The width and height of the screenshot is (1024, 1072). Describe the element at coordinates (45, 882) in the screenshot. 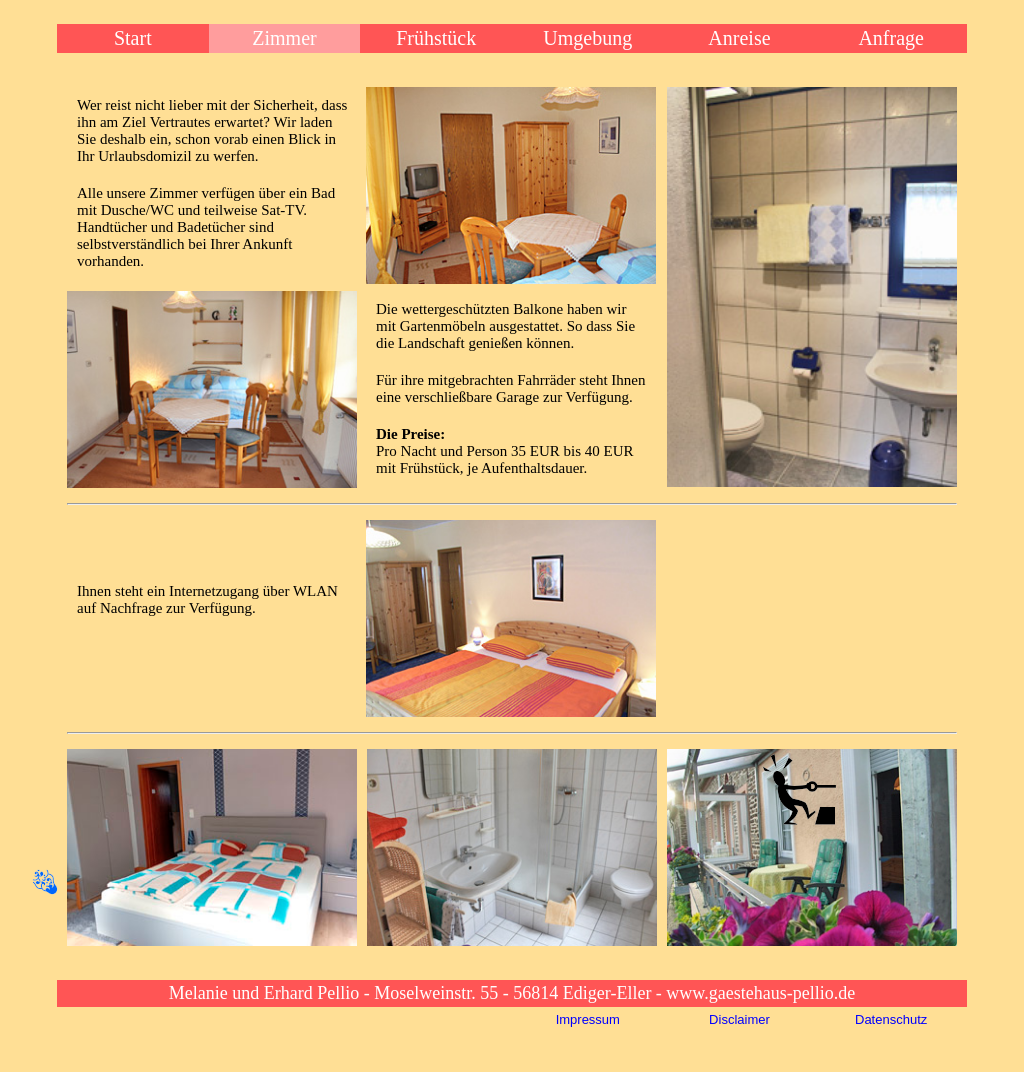

I see `cast a fireball spell or ability` at that location.